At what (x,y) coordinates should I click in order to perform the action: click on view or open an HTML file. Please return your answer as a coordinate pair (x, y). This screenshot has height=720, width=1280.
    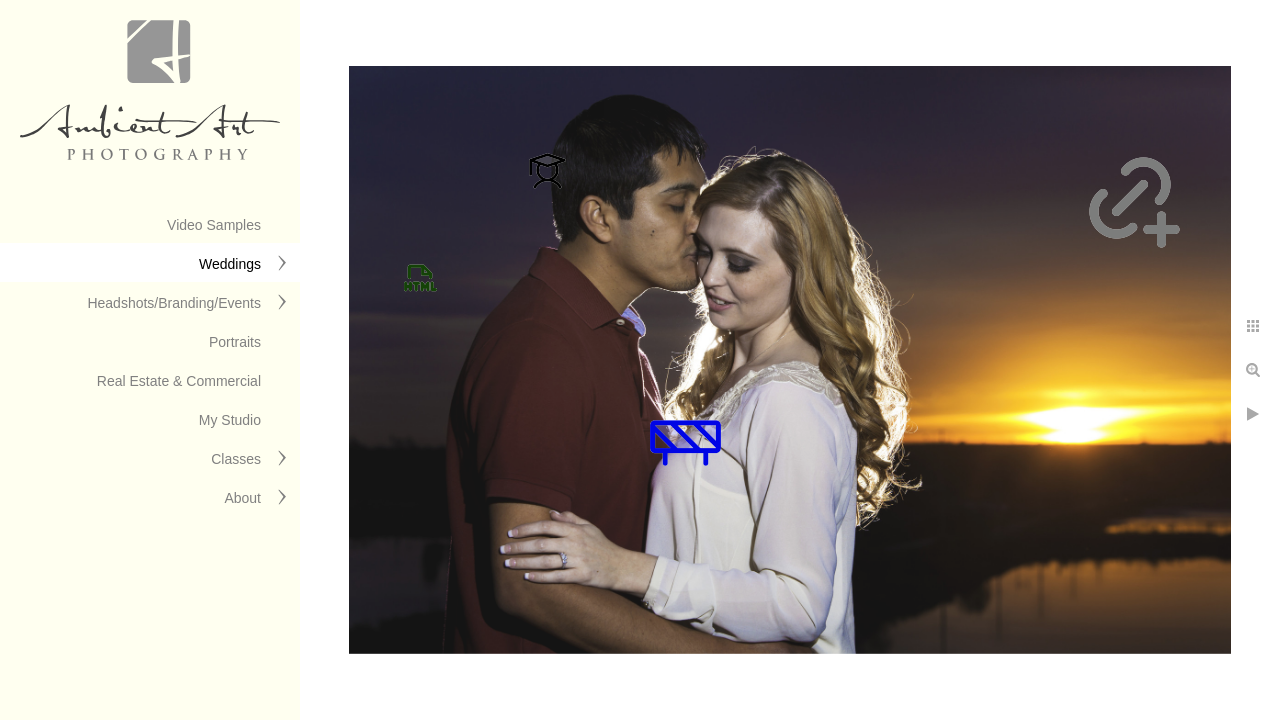
    Looking at the image, I should click on (420, 279).